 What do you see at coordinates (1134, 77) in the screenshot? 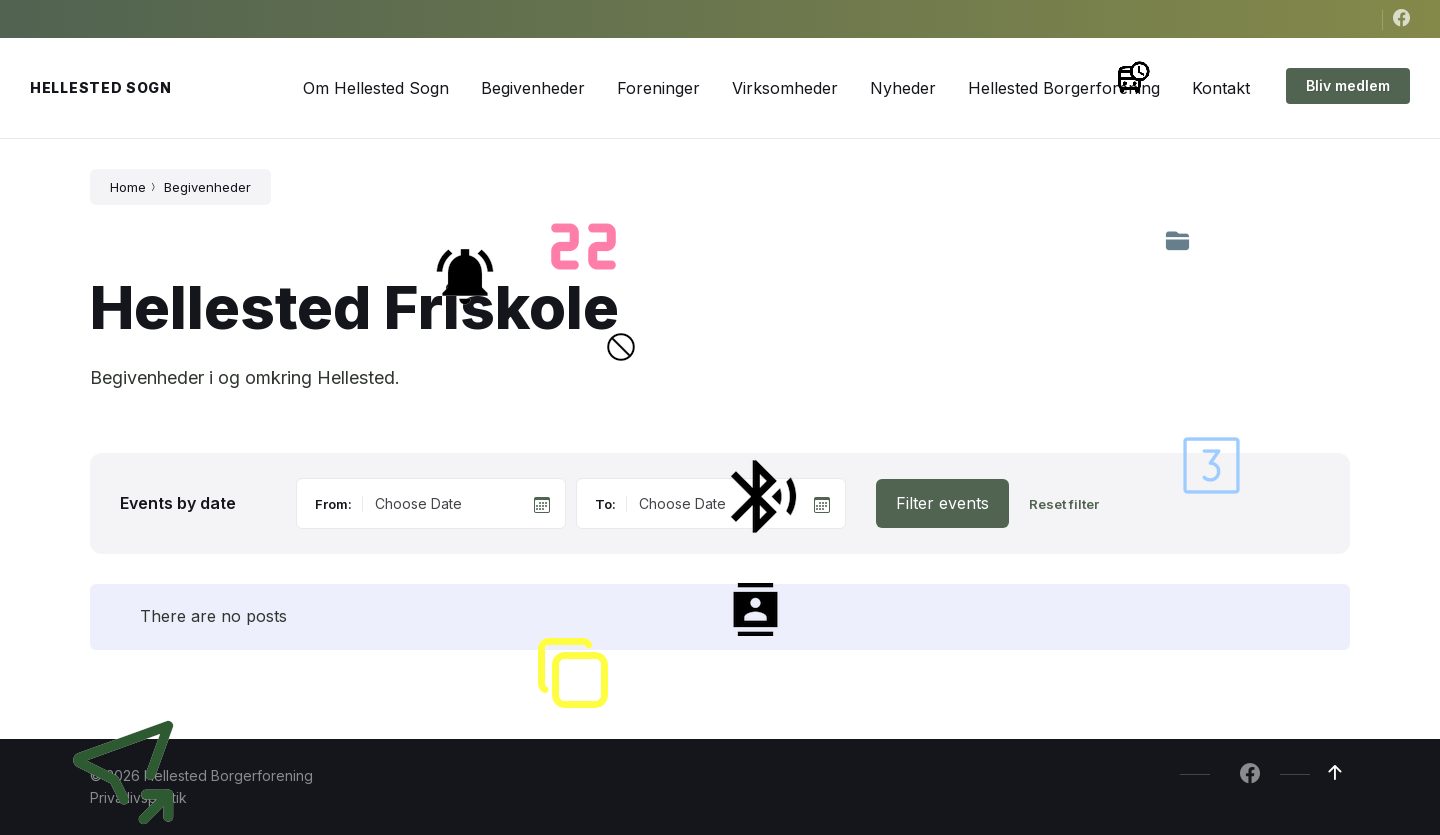
I see `view bus or transit departure times` at bounding box center [1134, 77].